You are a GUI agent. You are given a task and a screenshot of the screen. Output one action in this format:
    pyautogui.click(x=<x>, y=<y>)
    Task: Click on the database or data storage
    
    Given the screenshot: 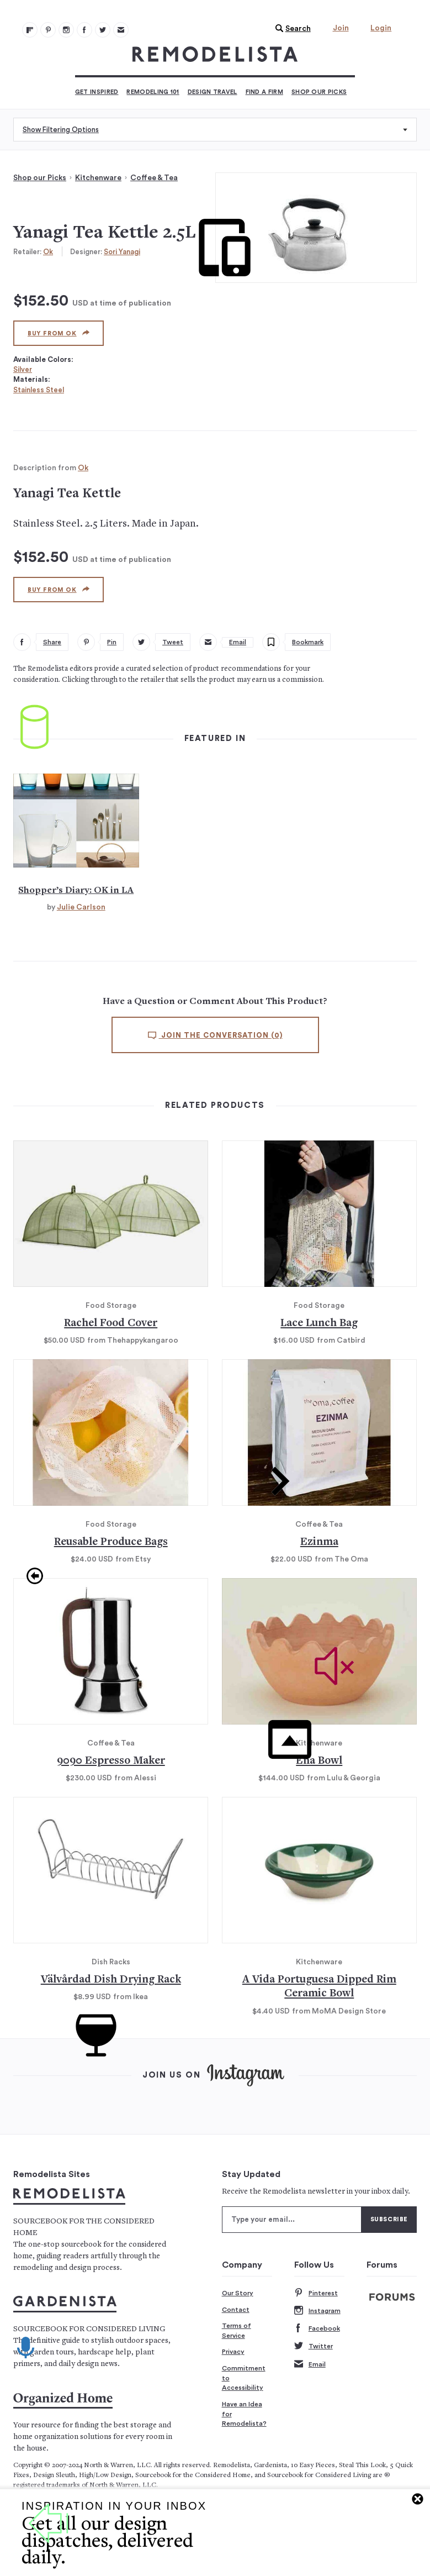 What is the action you would take?
    pyautogui.click(x=34, y=727)
    